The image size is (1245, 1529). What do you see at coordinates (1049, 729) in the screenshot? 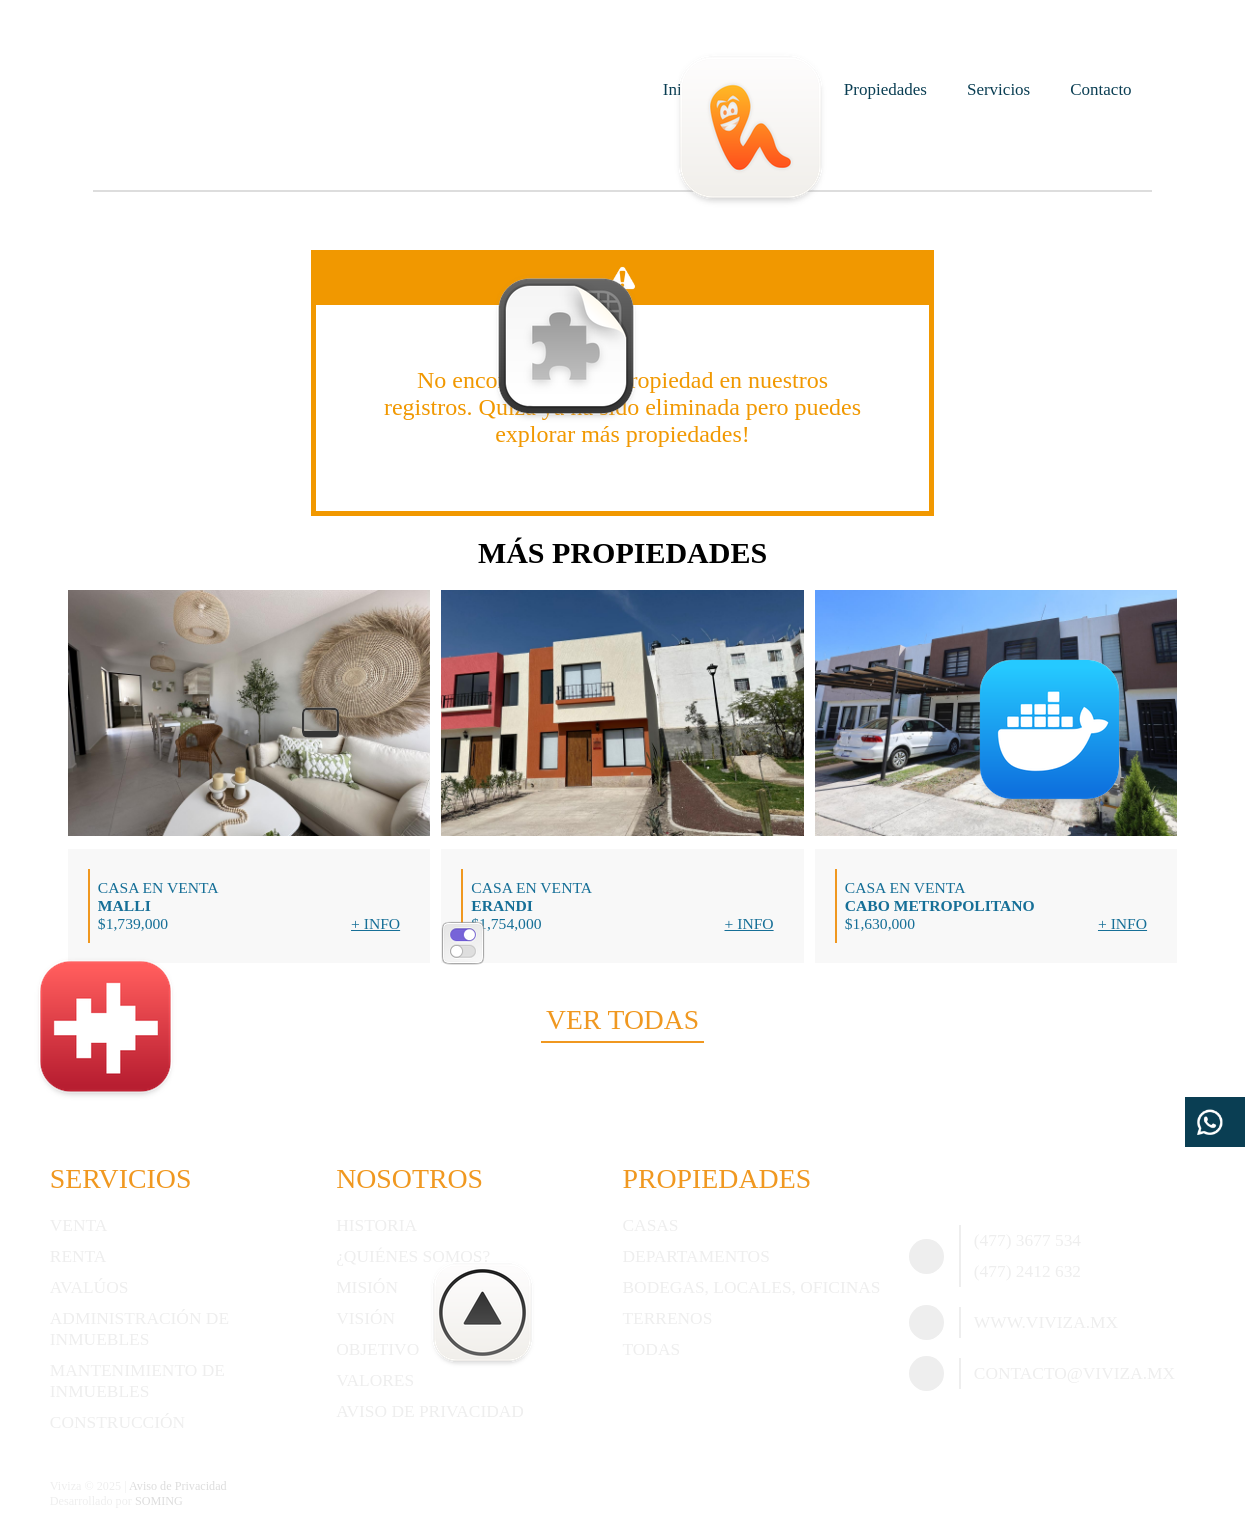
I see `open Docker desktop application` at bounding box center [1049, 729].